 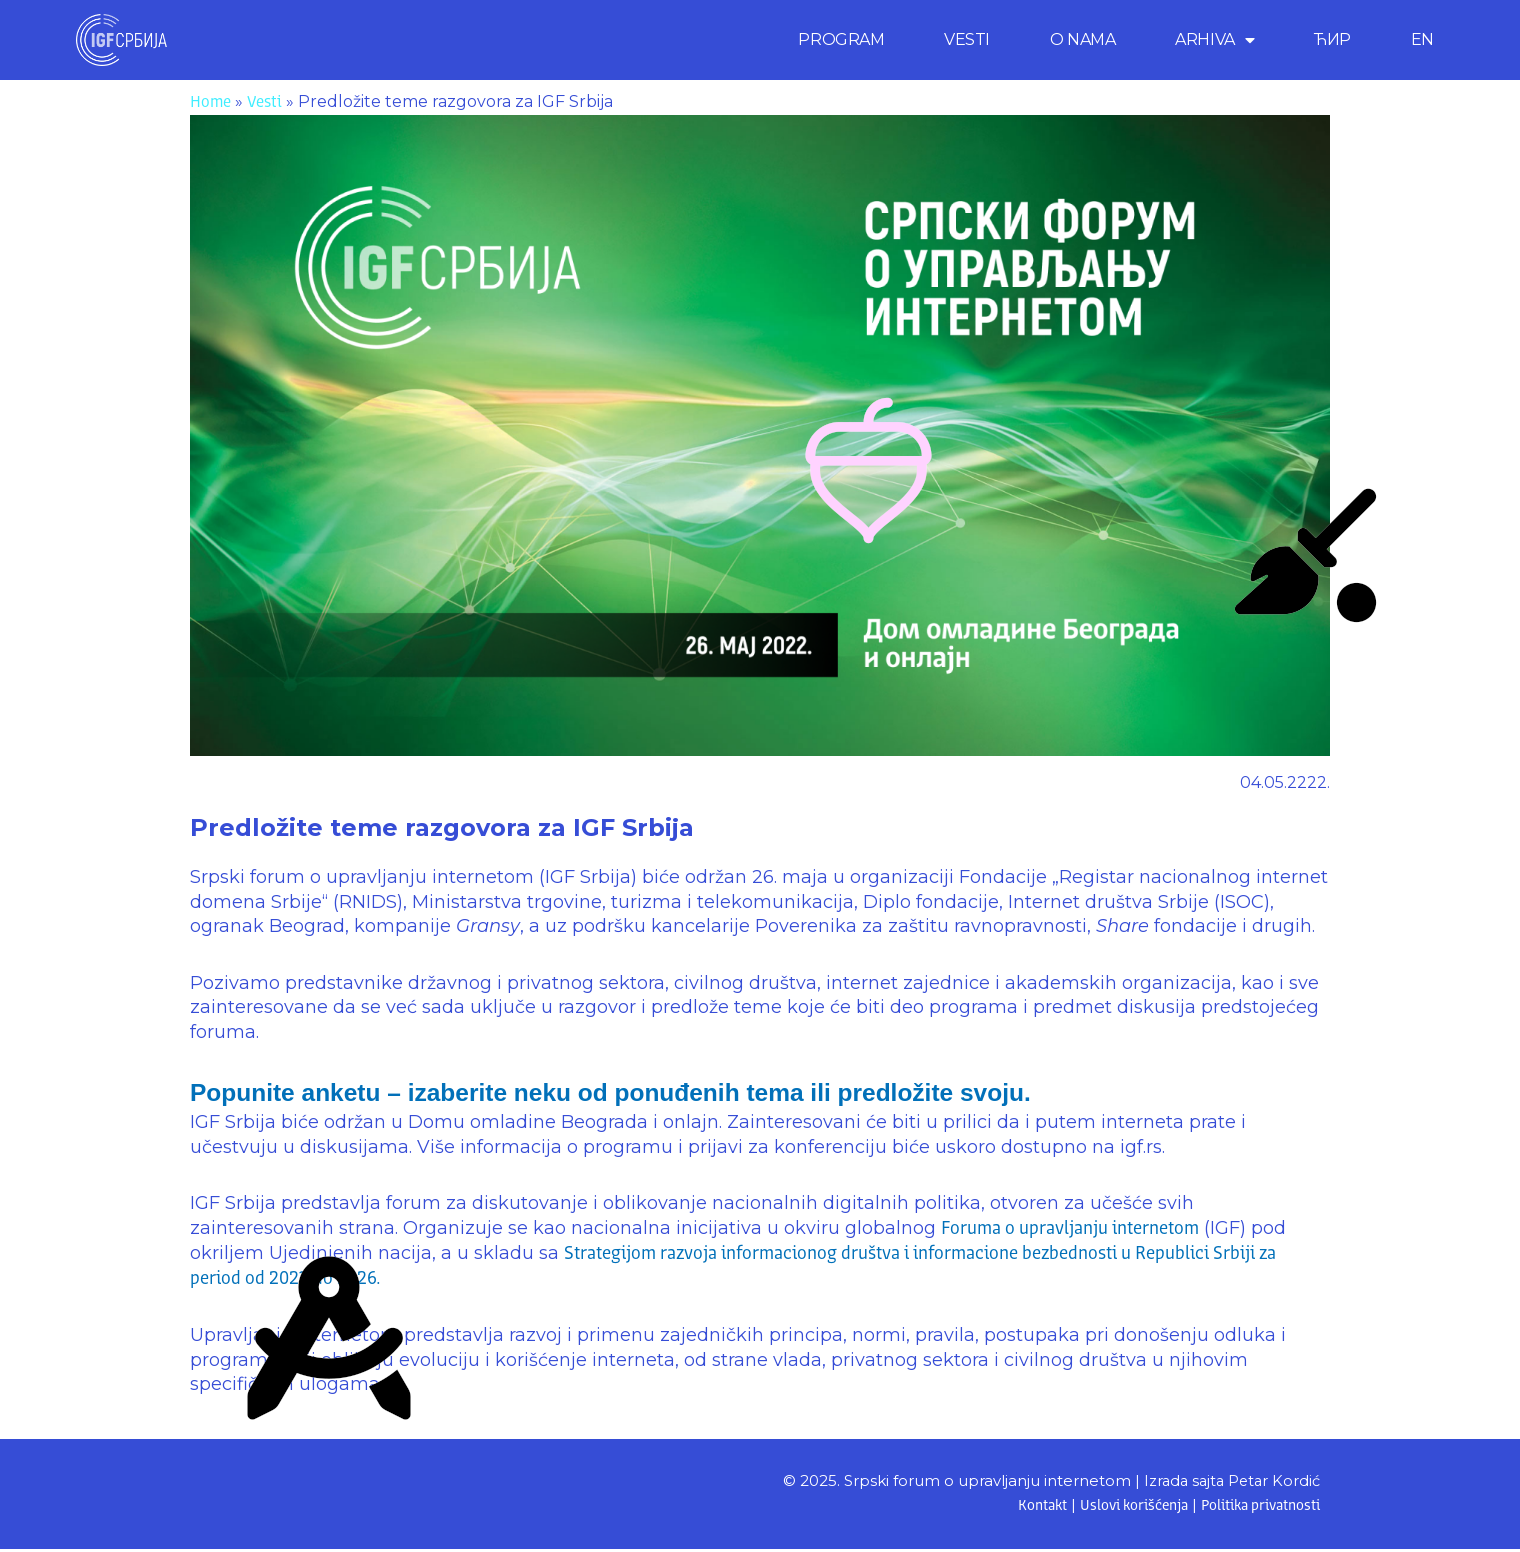 I want to click on quidditch or broomstick sports game mode, so click(x=1305, y=551).